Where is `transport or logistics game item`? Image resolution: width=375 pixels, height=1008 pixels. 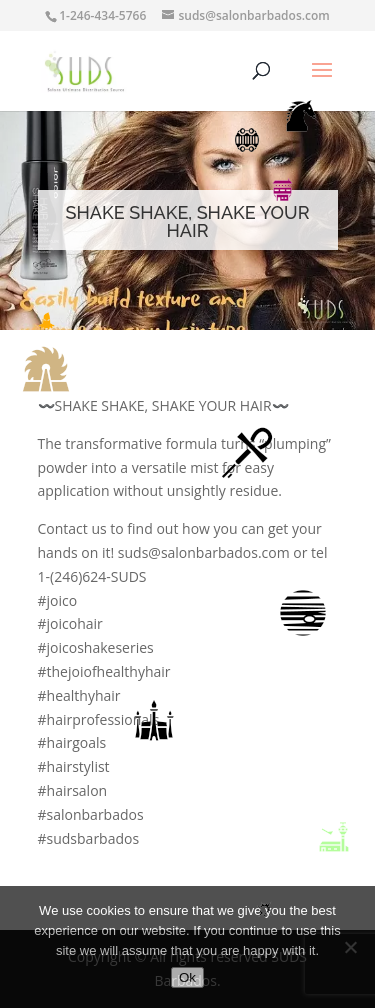 transport or logistics game item is located at coordinates (247, 140).